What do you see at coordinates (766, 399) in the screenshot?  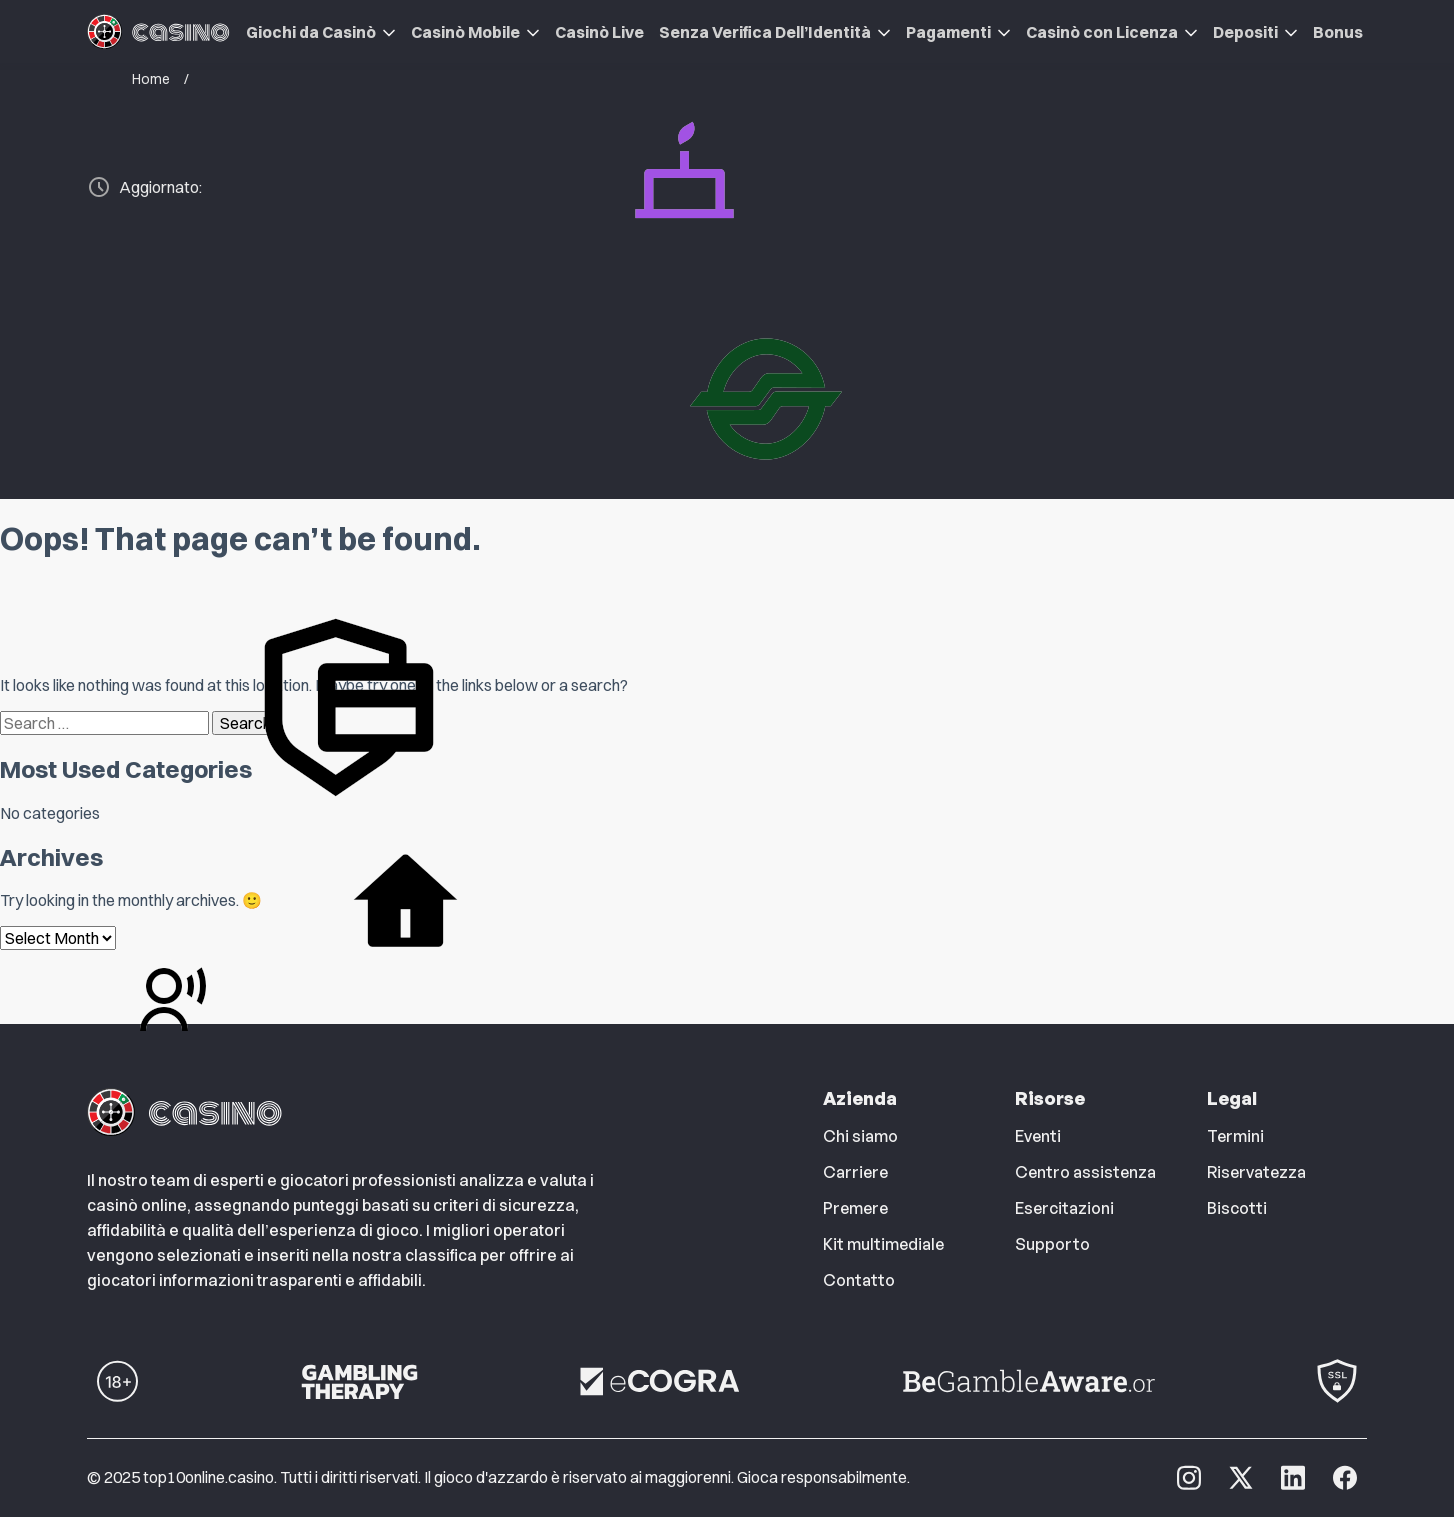 I see `SMRT Corporation logo` at bounding box center [766, 399].